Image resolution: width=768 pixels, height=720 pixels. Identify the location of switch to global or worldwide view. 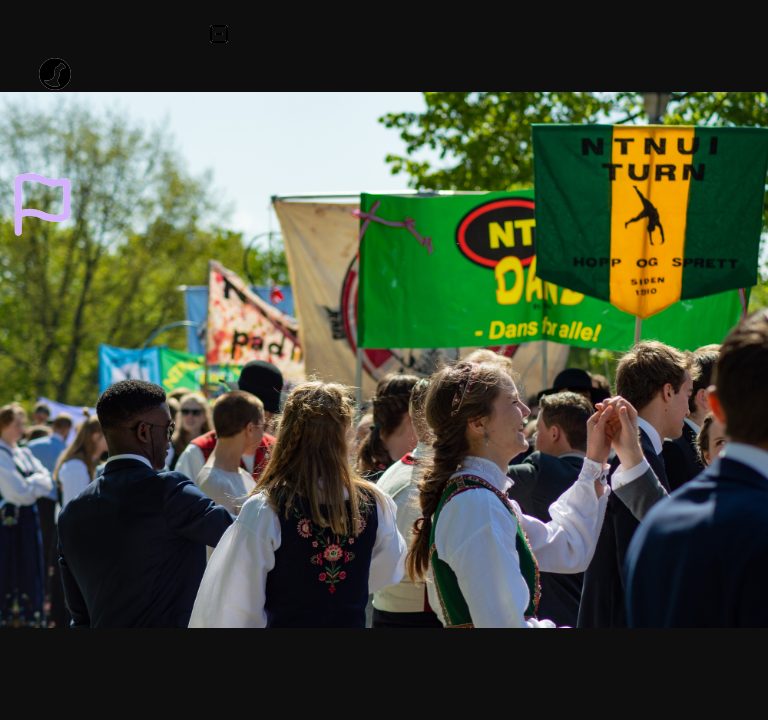
(55, 74).